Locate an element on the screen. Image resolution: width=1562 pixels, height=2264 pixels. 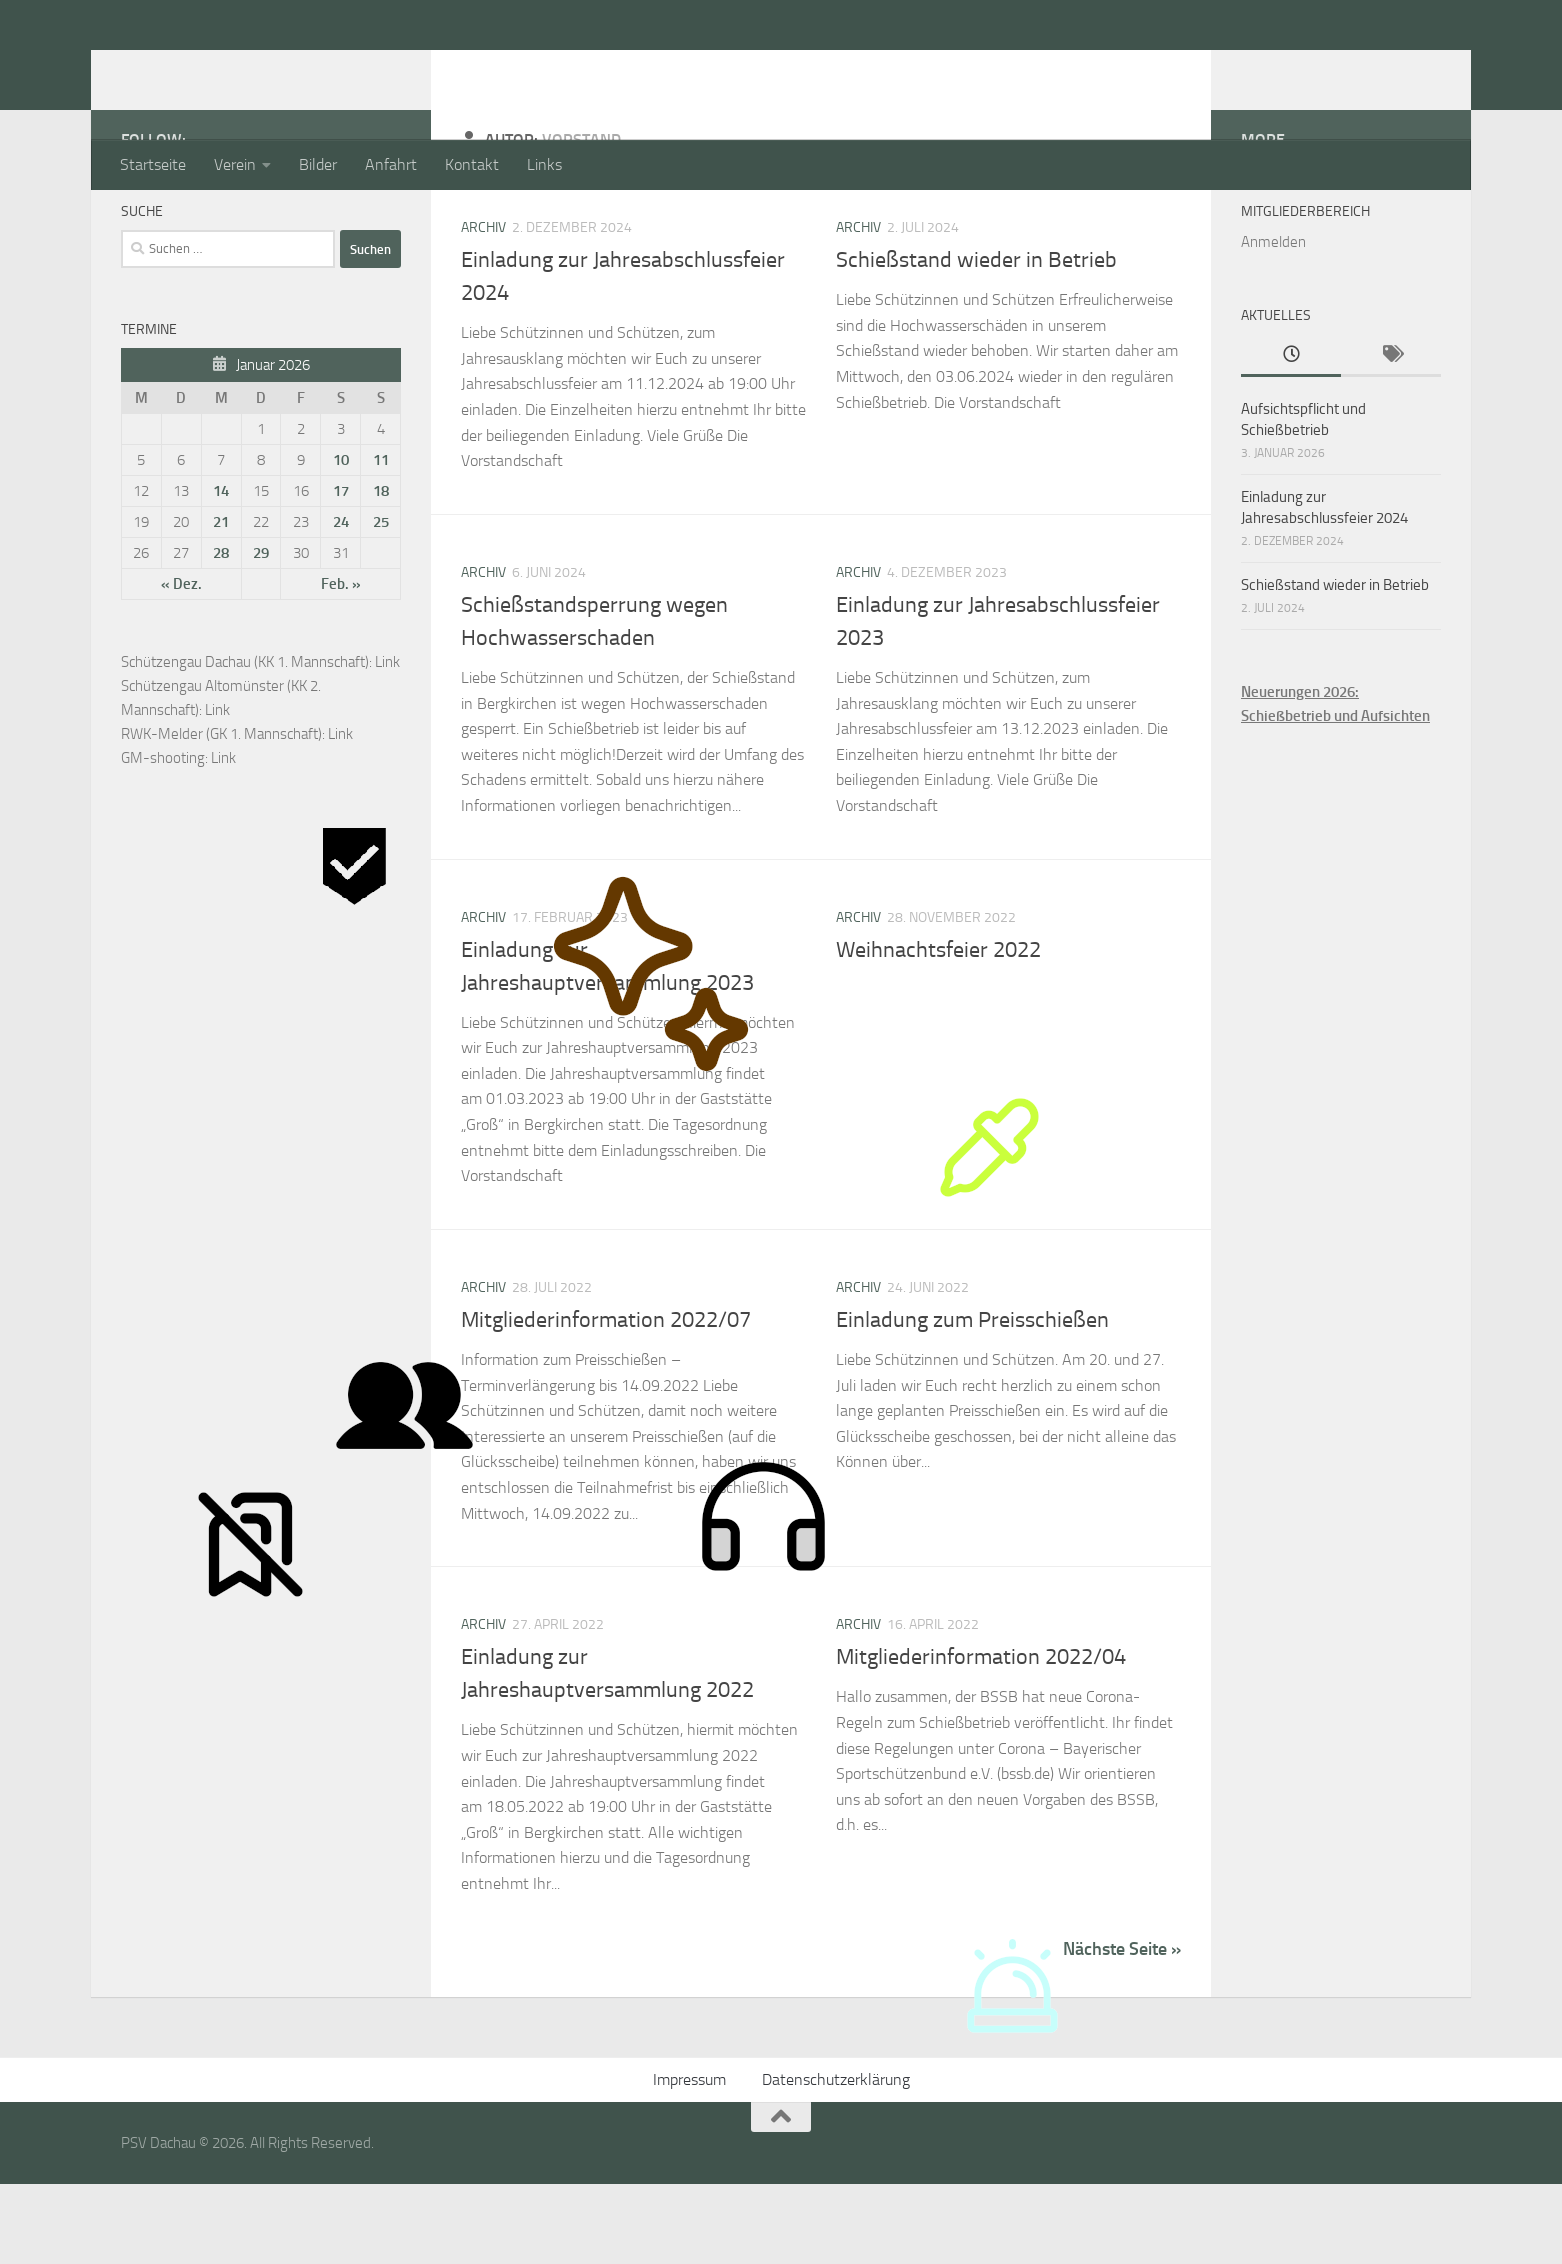
pick a color from the screen is located at coordinates (989, 1147).